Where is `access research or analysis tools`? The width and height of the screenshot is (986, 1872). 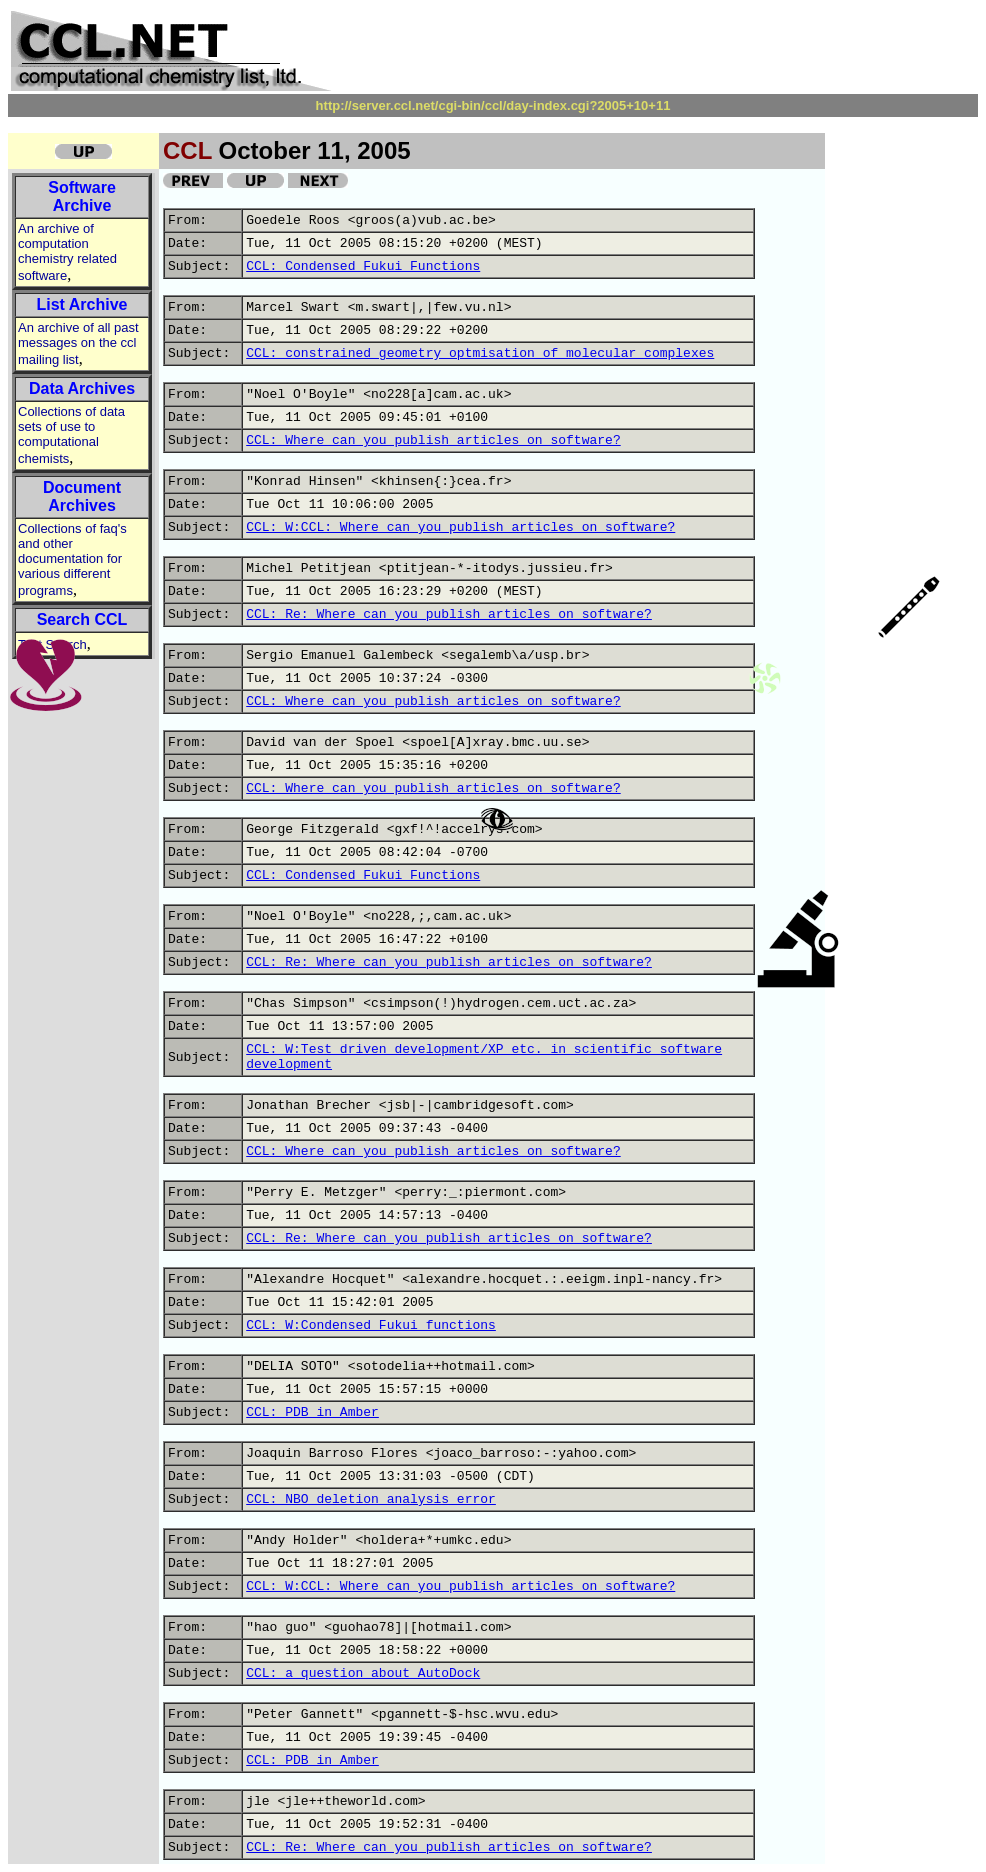 access research or analysis tools is located at coordinates (798, 938).